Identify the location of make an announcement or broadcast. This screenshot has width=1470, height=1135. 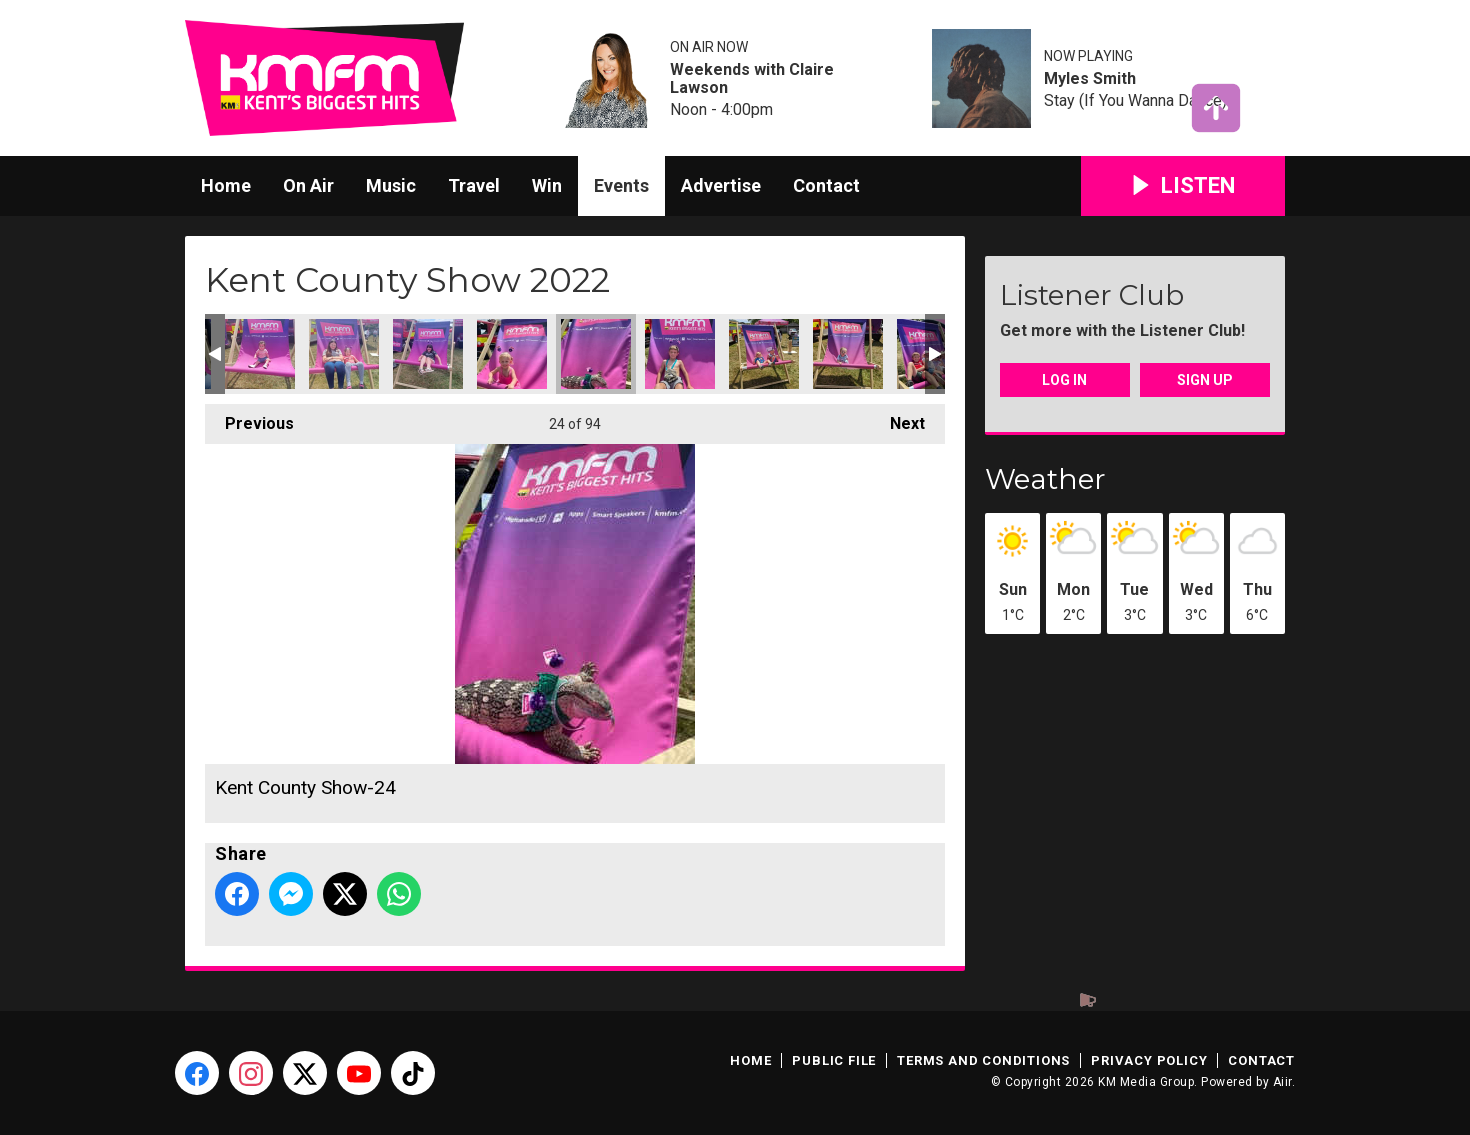
(1087, 1000).